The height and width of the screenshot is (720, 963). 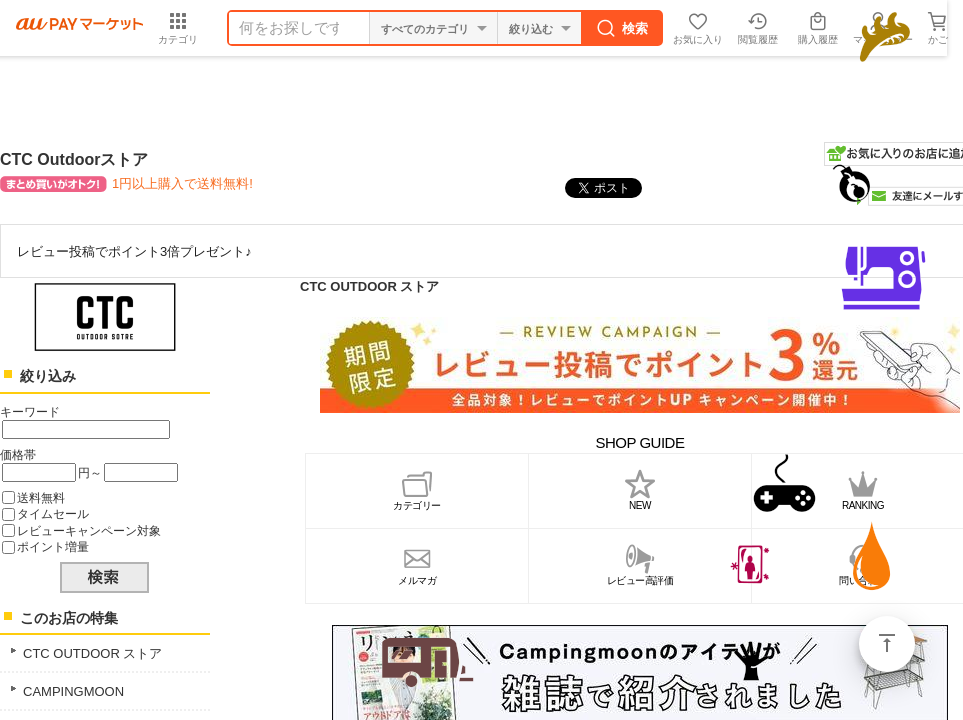 I want to click on indicates a frozen character status effect, so click(x=750, y=564).